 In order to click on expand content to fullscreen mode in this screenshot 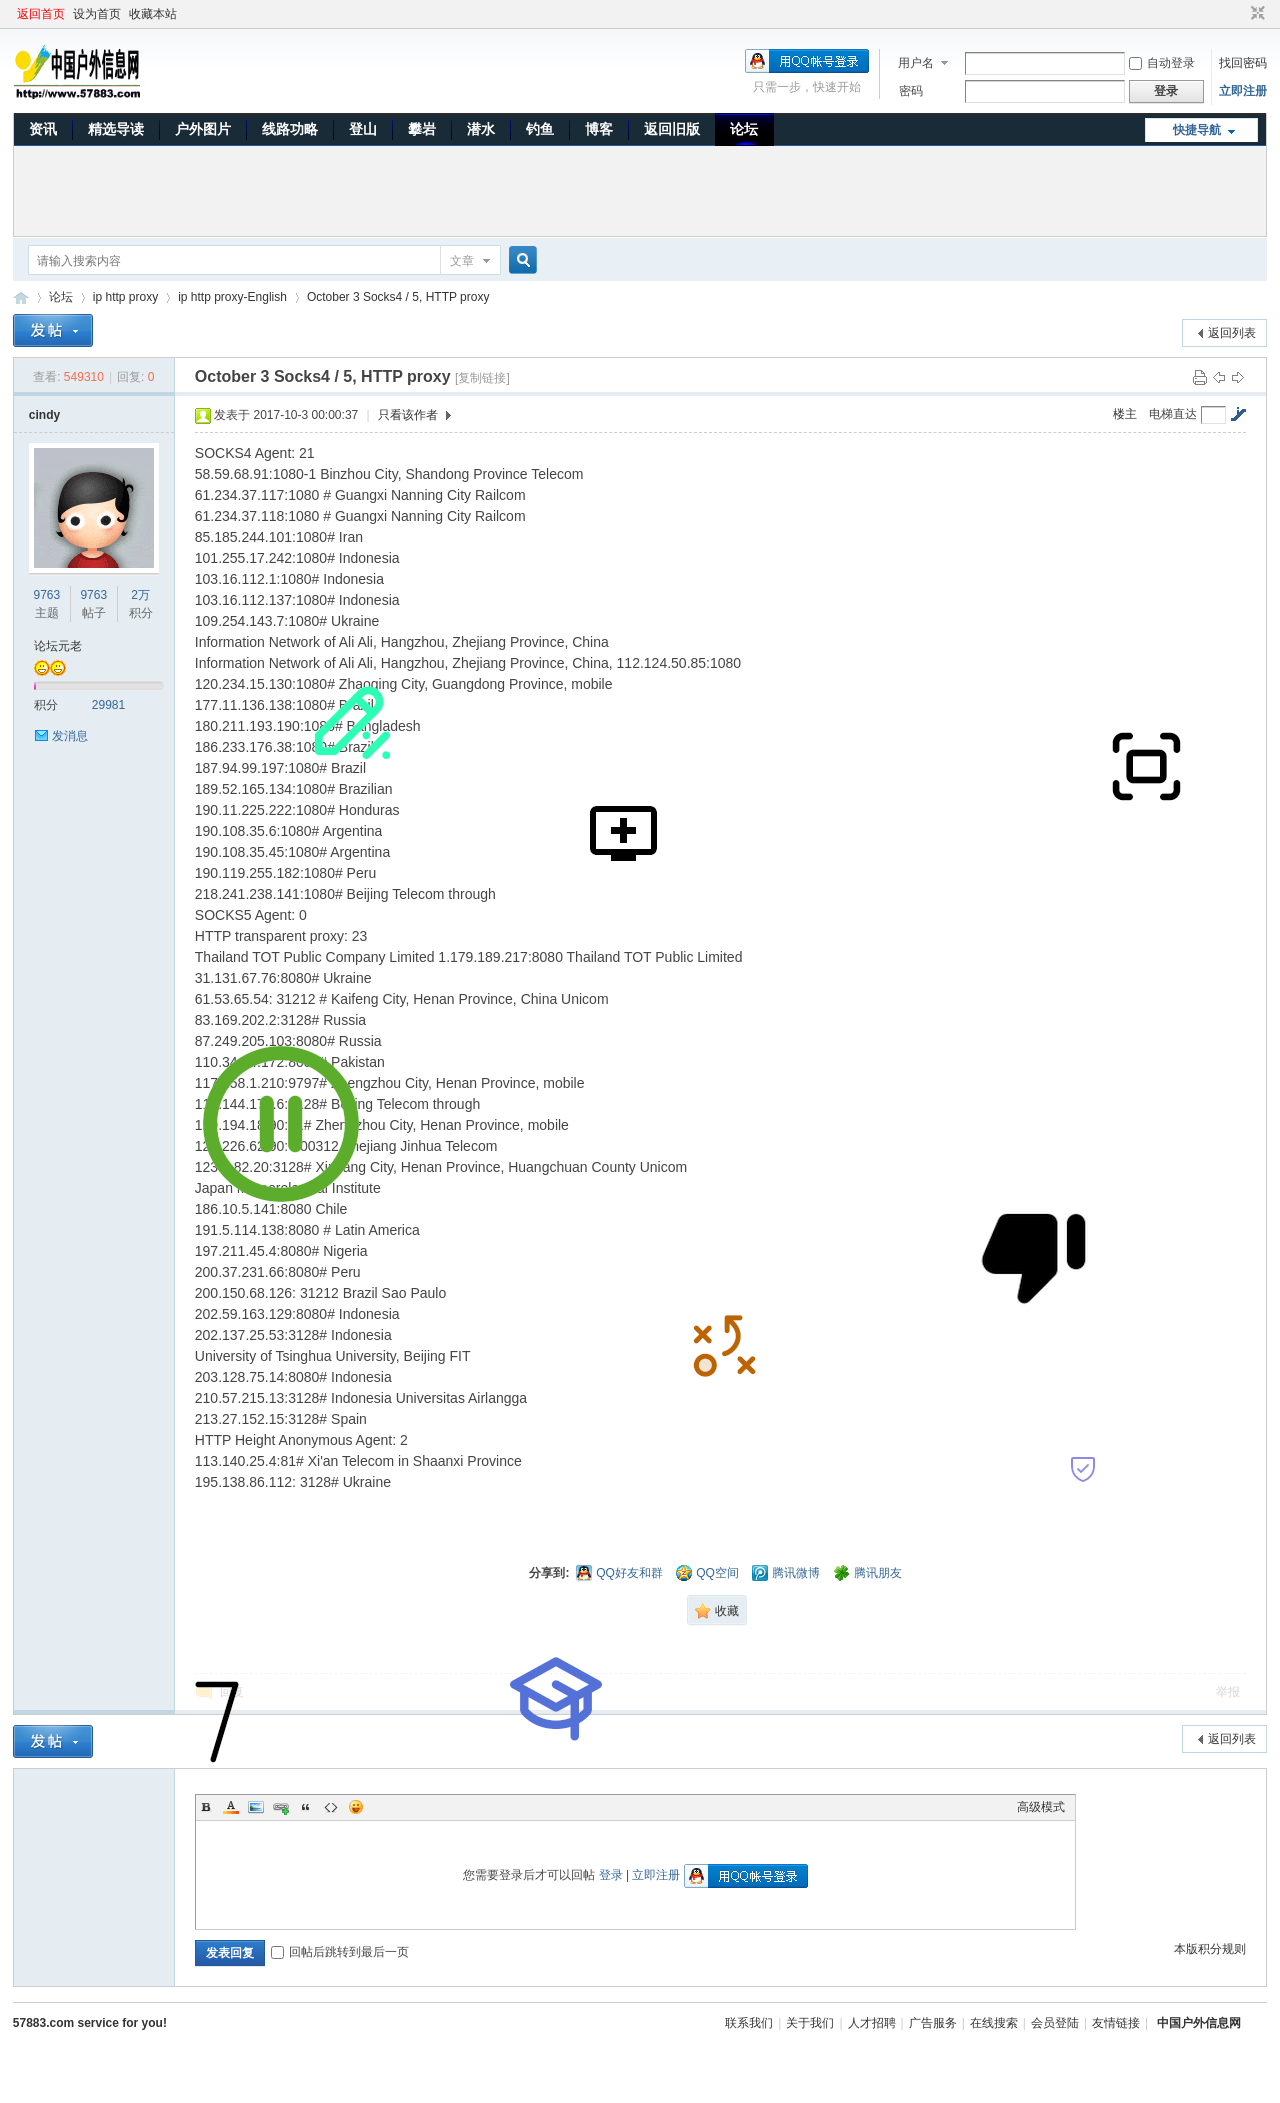, I will do `click(1146, 766)`.